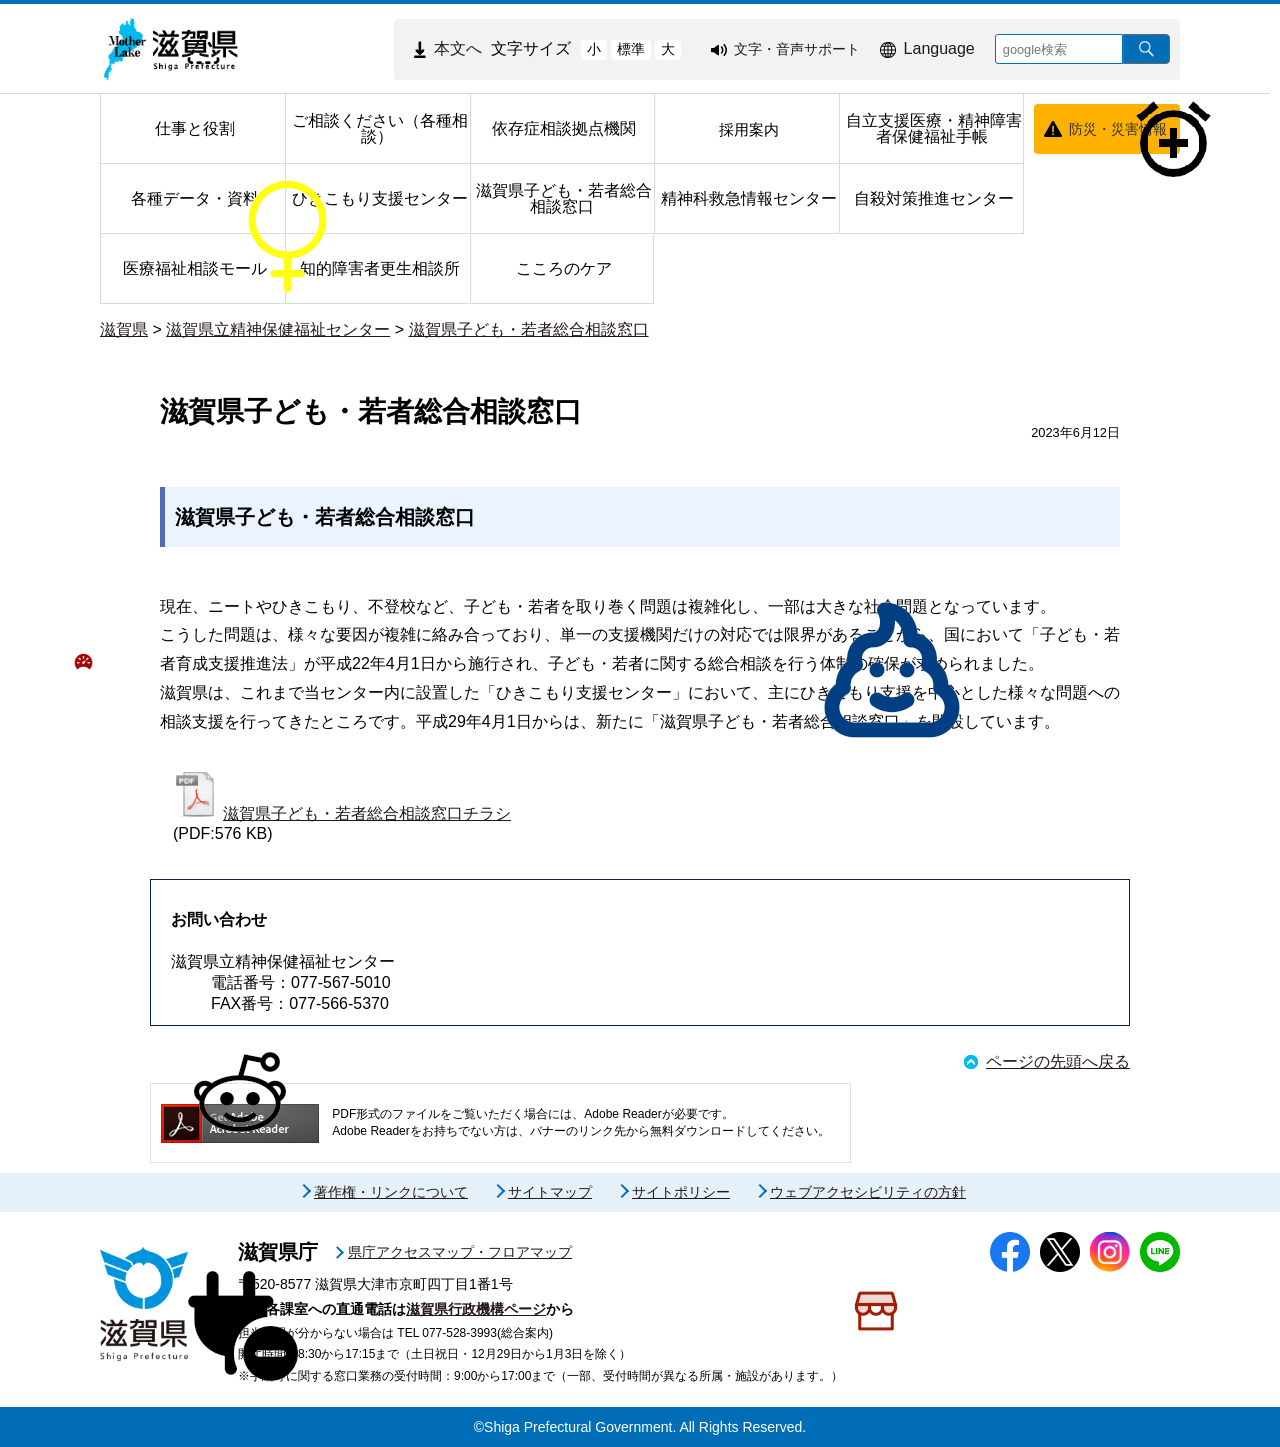 This screenshot has width=1280, height=1447. What do you see at coordinates (892, 670) in the screenshot?
I see `add a poop emoji reaction` at bounding box center [892, 670].